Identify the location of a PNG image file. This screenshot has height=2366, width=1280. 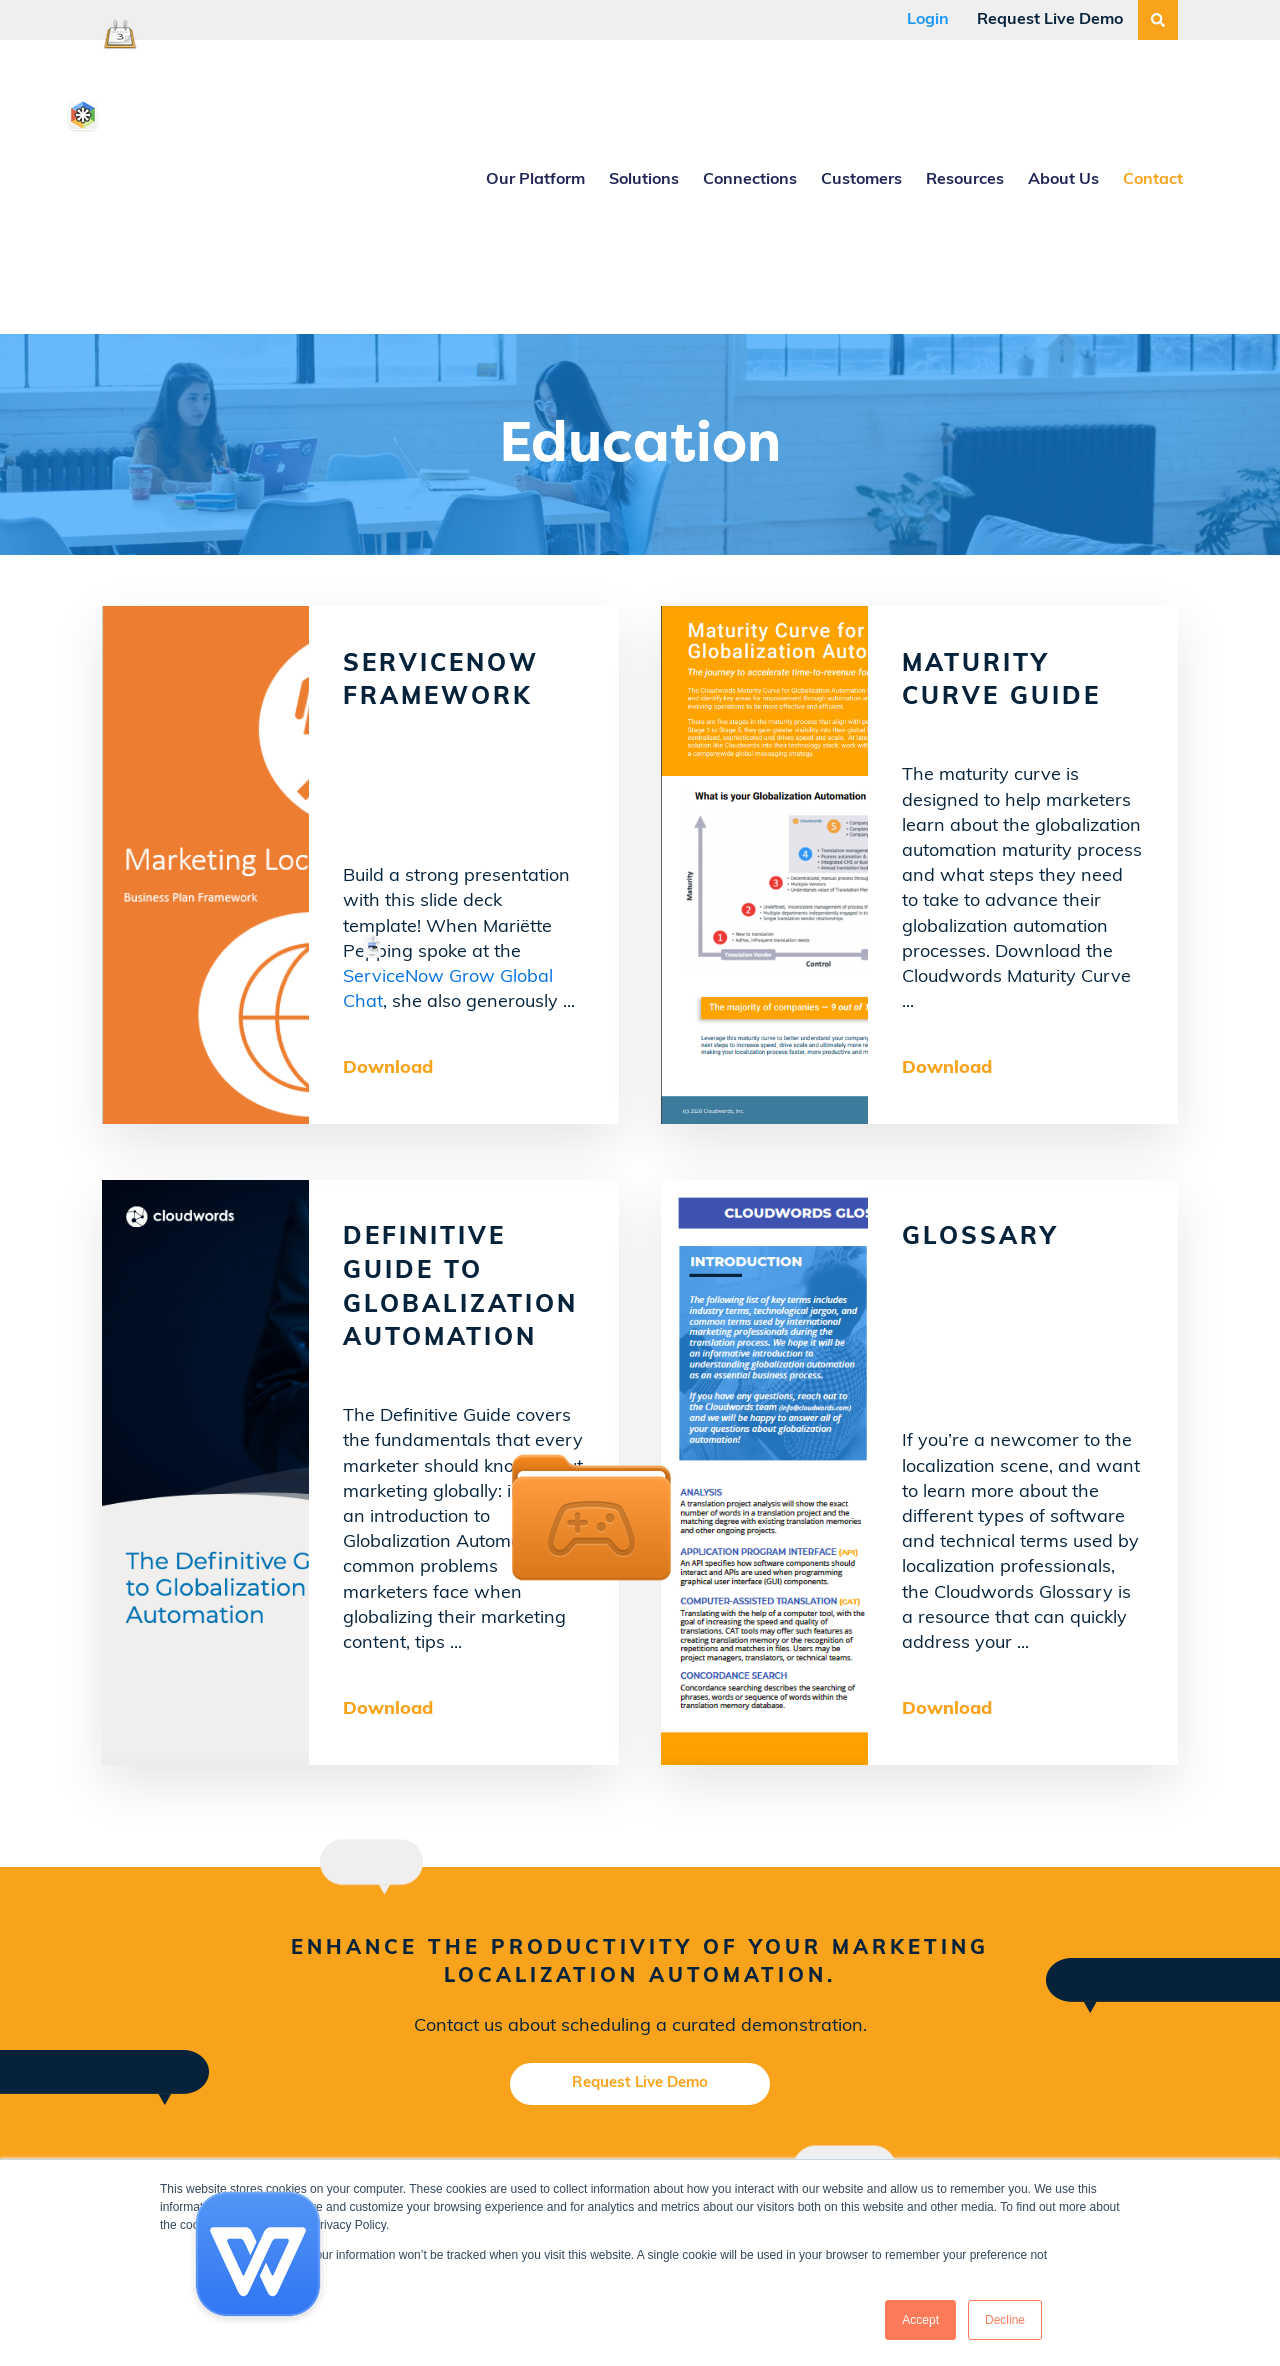
(372, 947).